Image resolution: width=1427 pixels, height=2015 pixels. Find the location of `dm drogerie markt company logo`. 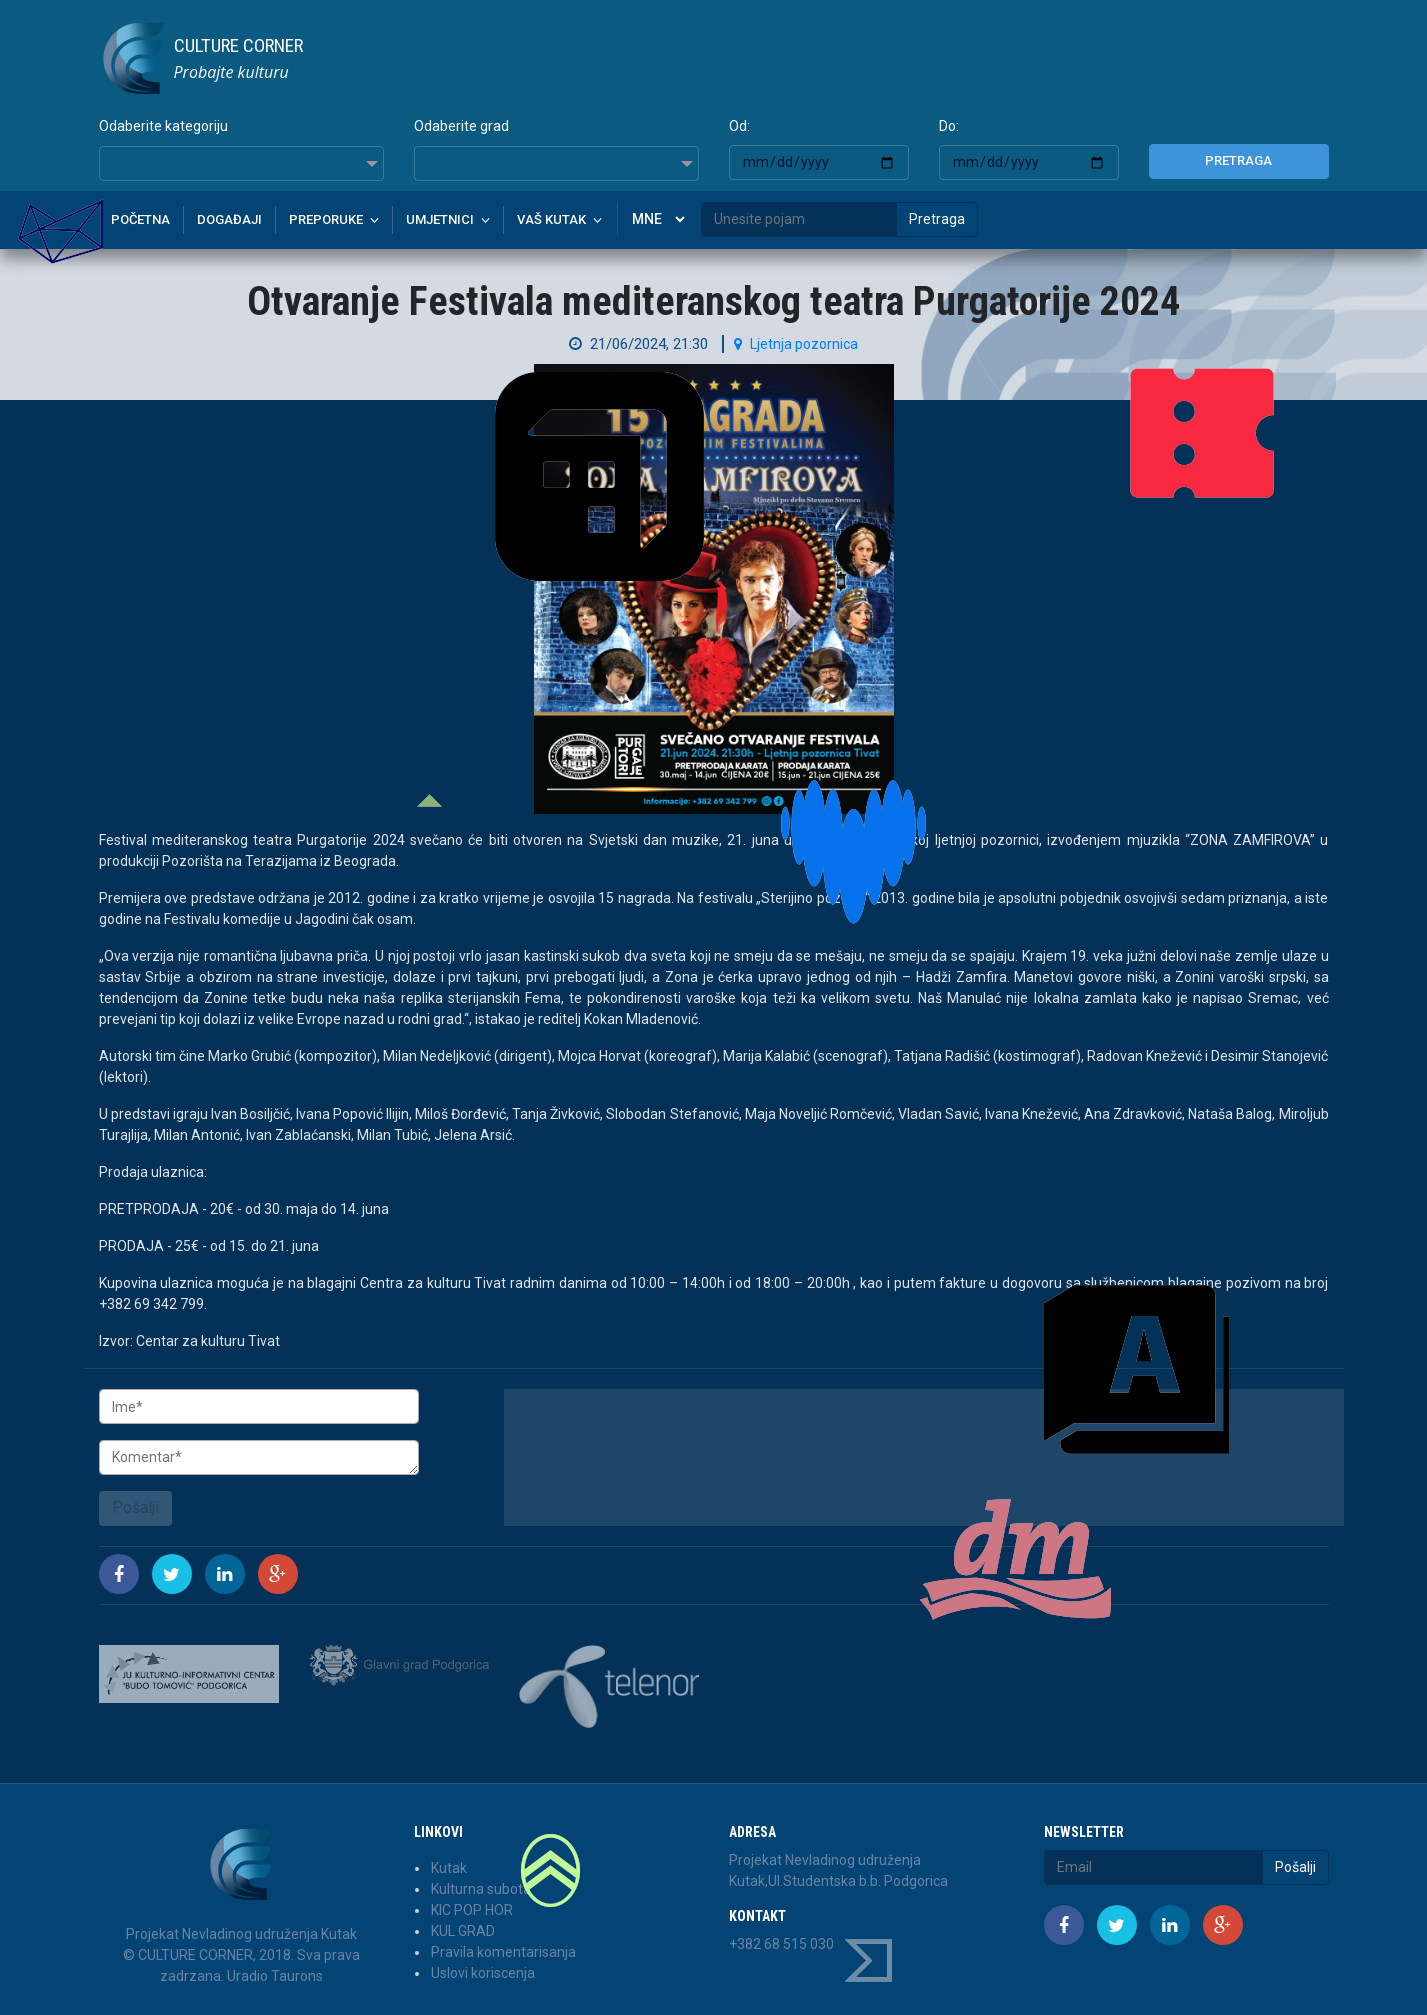

dm drogerie markt company logo is located at coordinates (1015, 1559).